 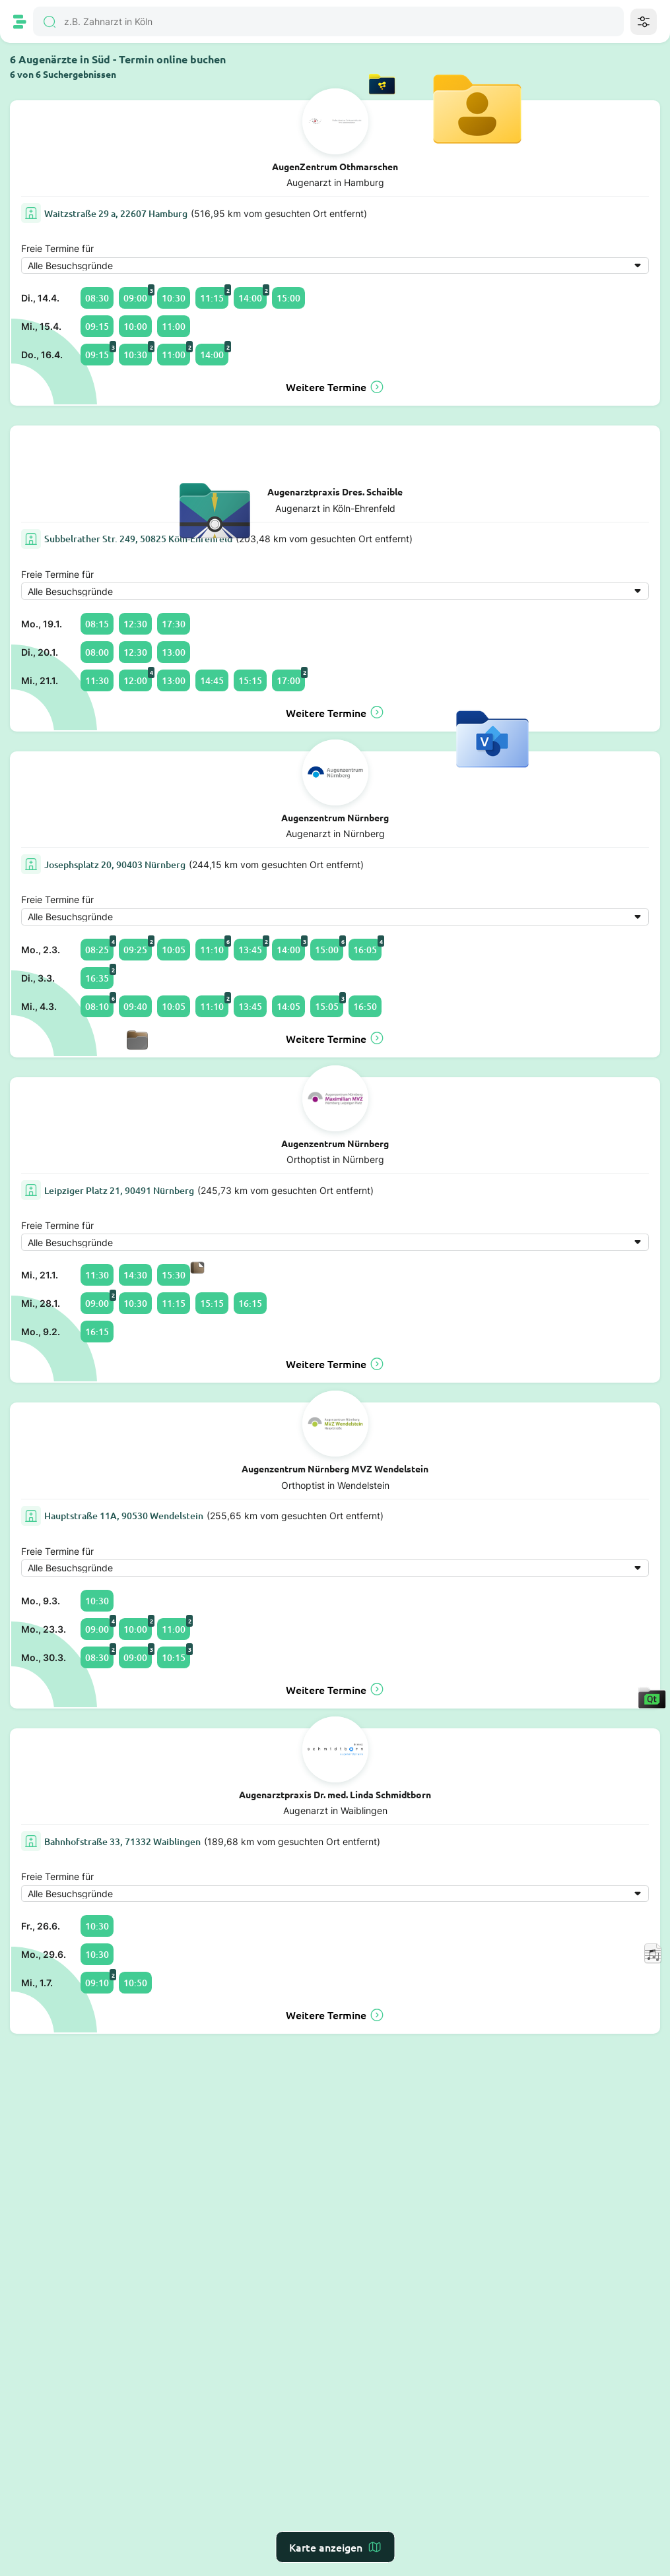 I want to click on an audio melody file type, so click(x=653, y=1953).